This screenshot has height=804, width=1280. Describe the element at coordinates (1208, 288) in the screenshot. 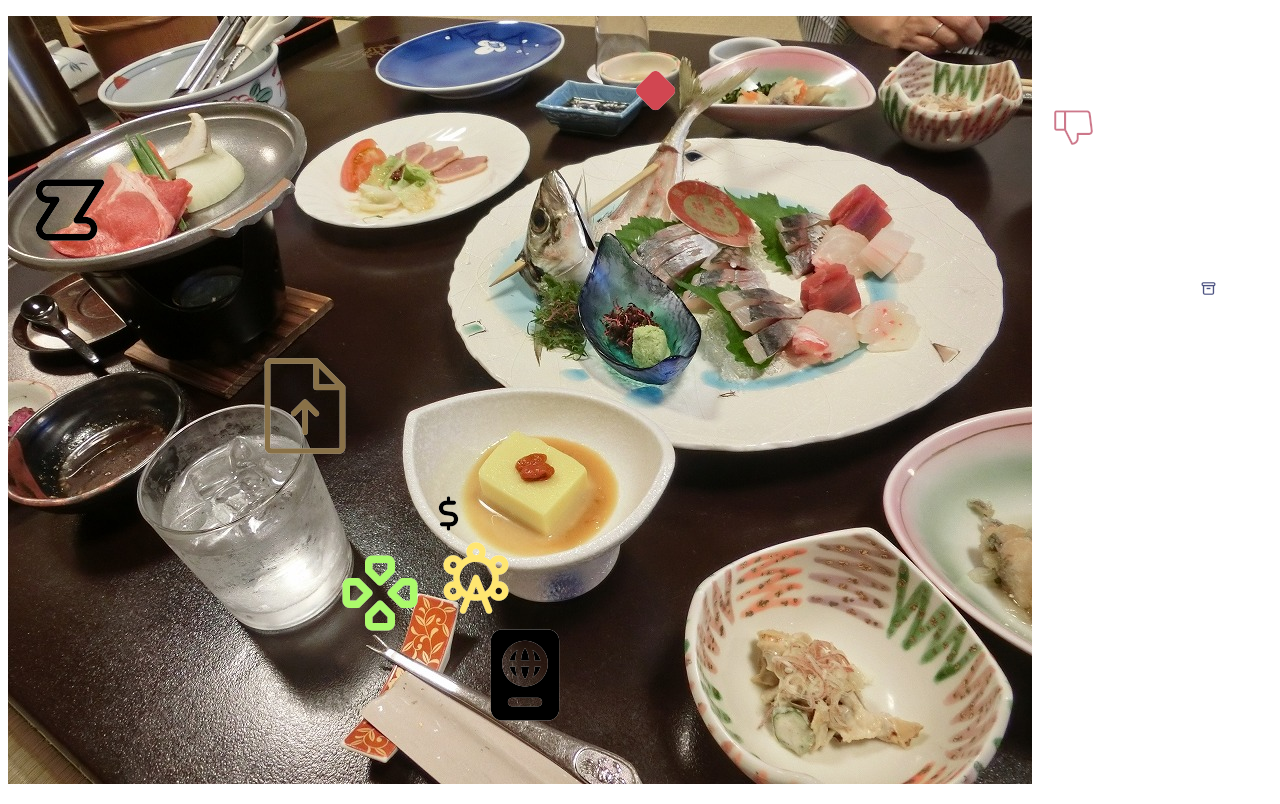

I see `archive this item` at that location.